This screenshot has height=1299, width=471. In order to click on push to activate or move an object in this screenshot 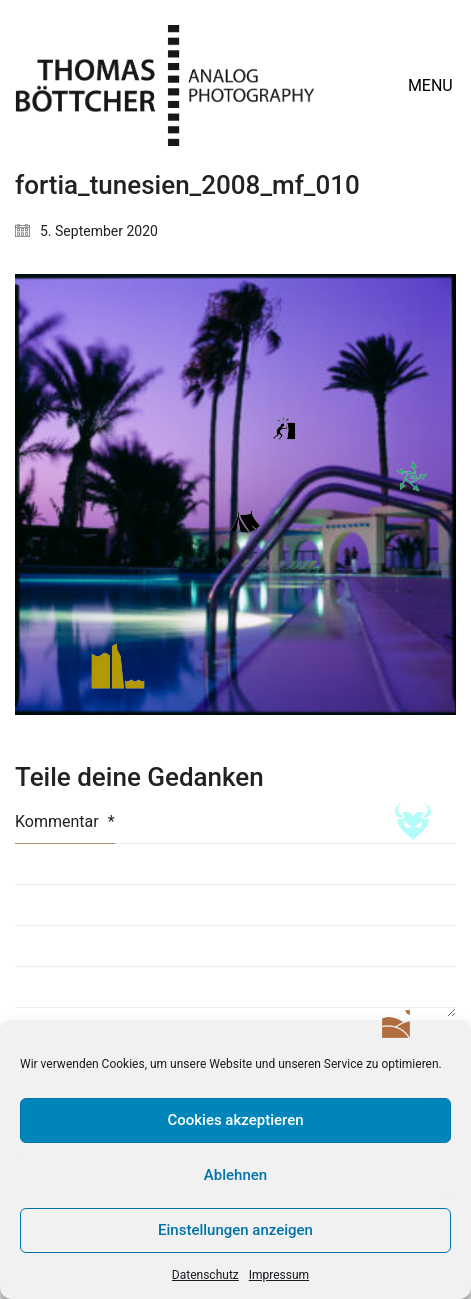, I will do `click(284, 428)`.